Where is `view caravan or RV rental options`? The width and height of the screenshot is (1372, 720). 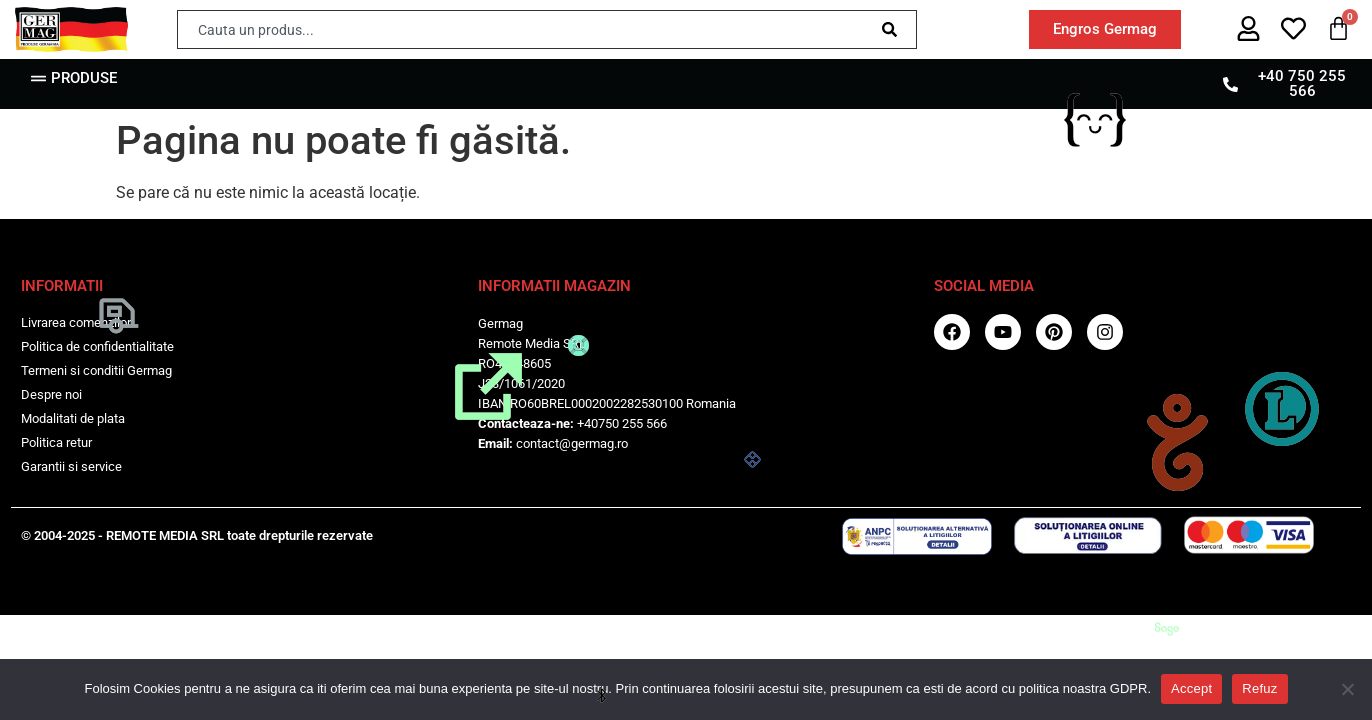 view caravan or RV rental options is located at coordinates (118, 315).